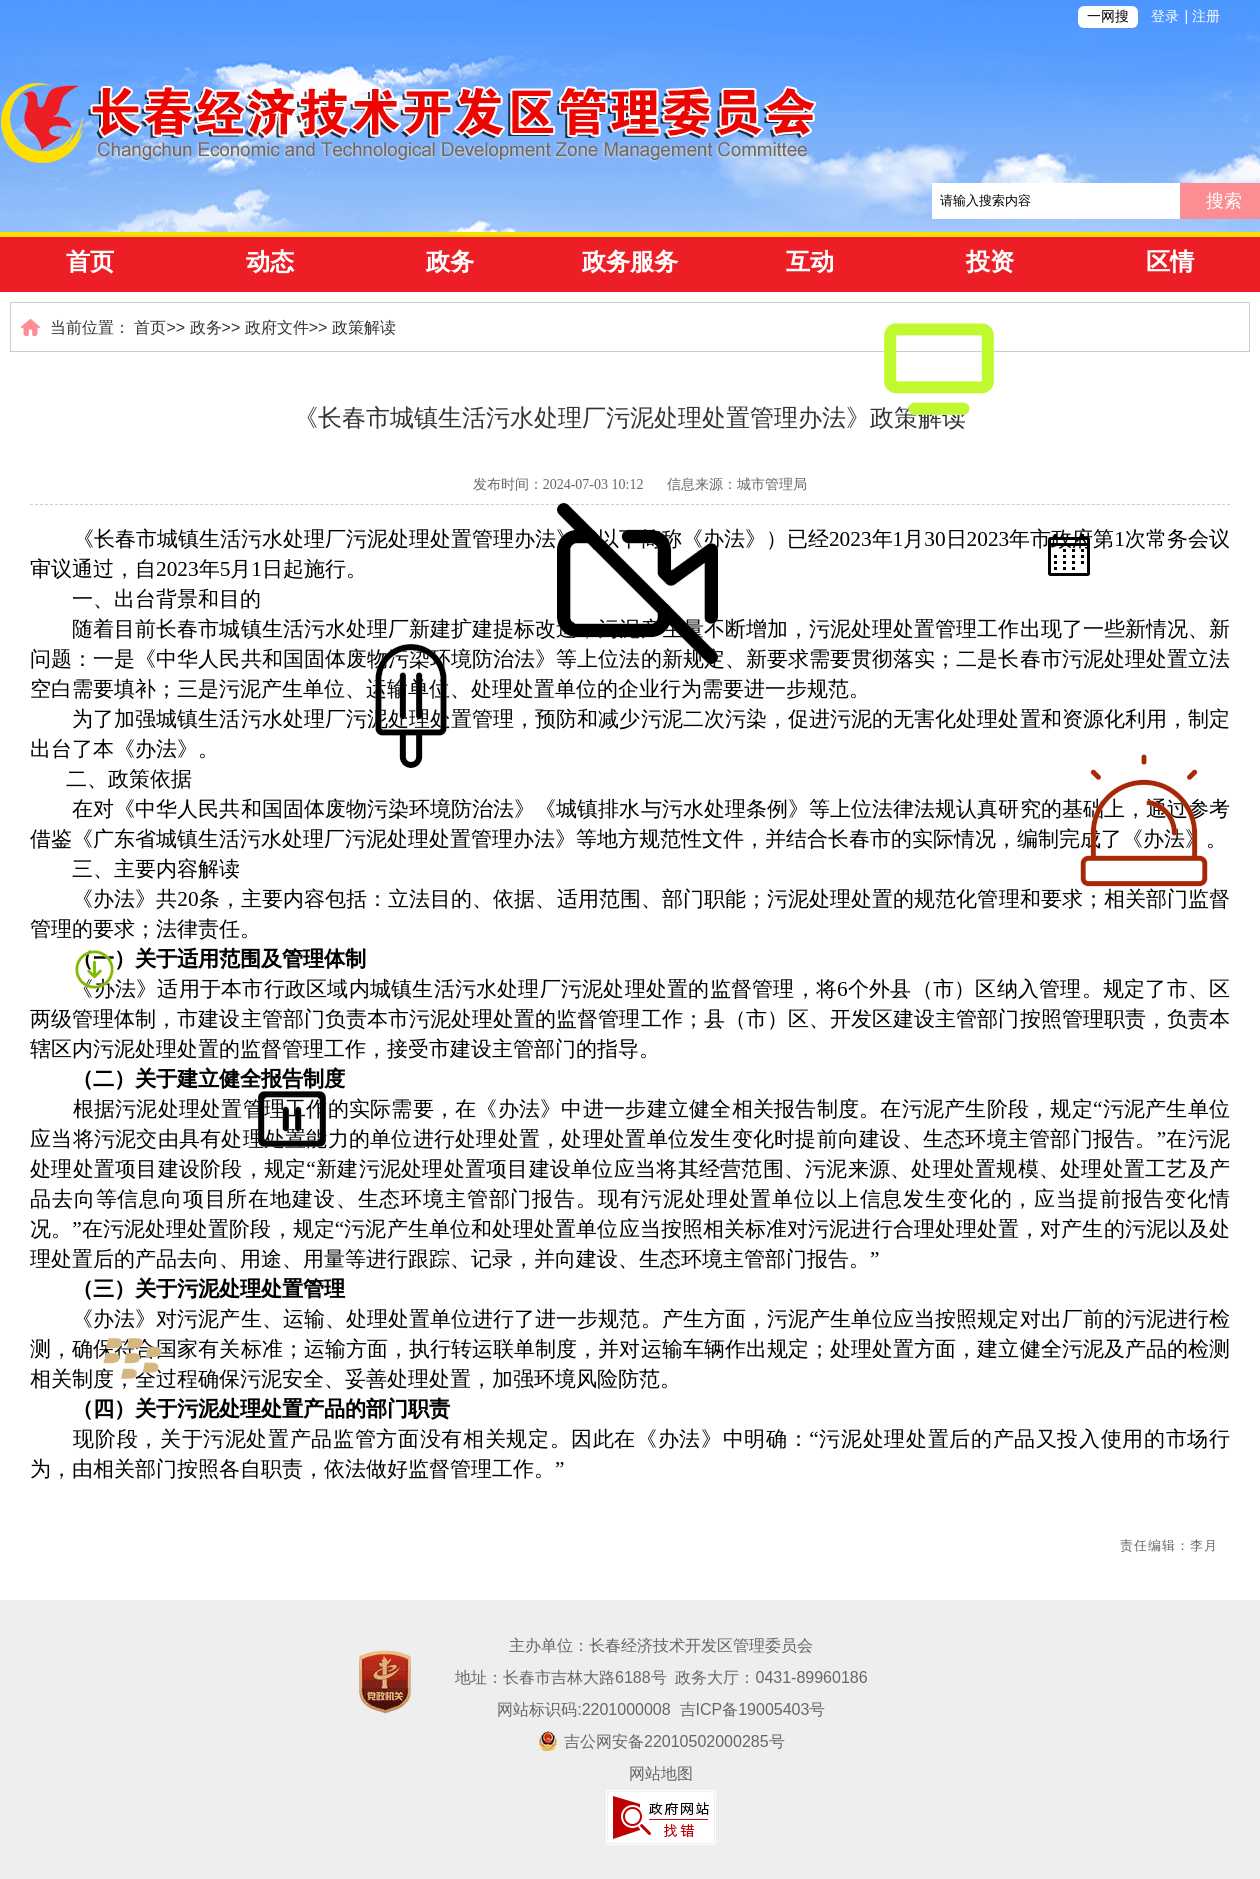 The height and width of the screenshot is (1879, 1260). What do you see at coordinates (1144, 833) in the screenshot?
I see `indicates an active alert or warning` at bounding box center [1144, 833].